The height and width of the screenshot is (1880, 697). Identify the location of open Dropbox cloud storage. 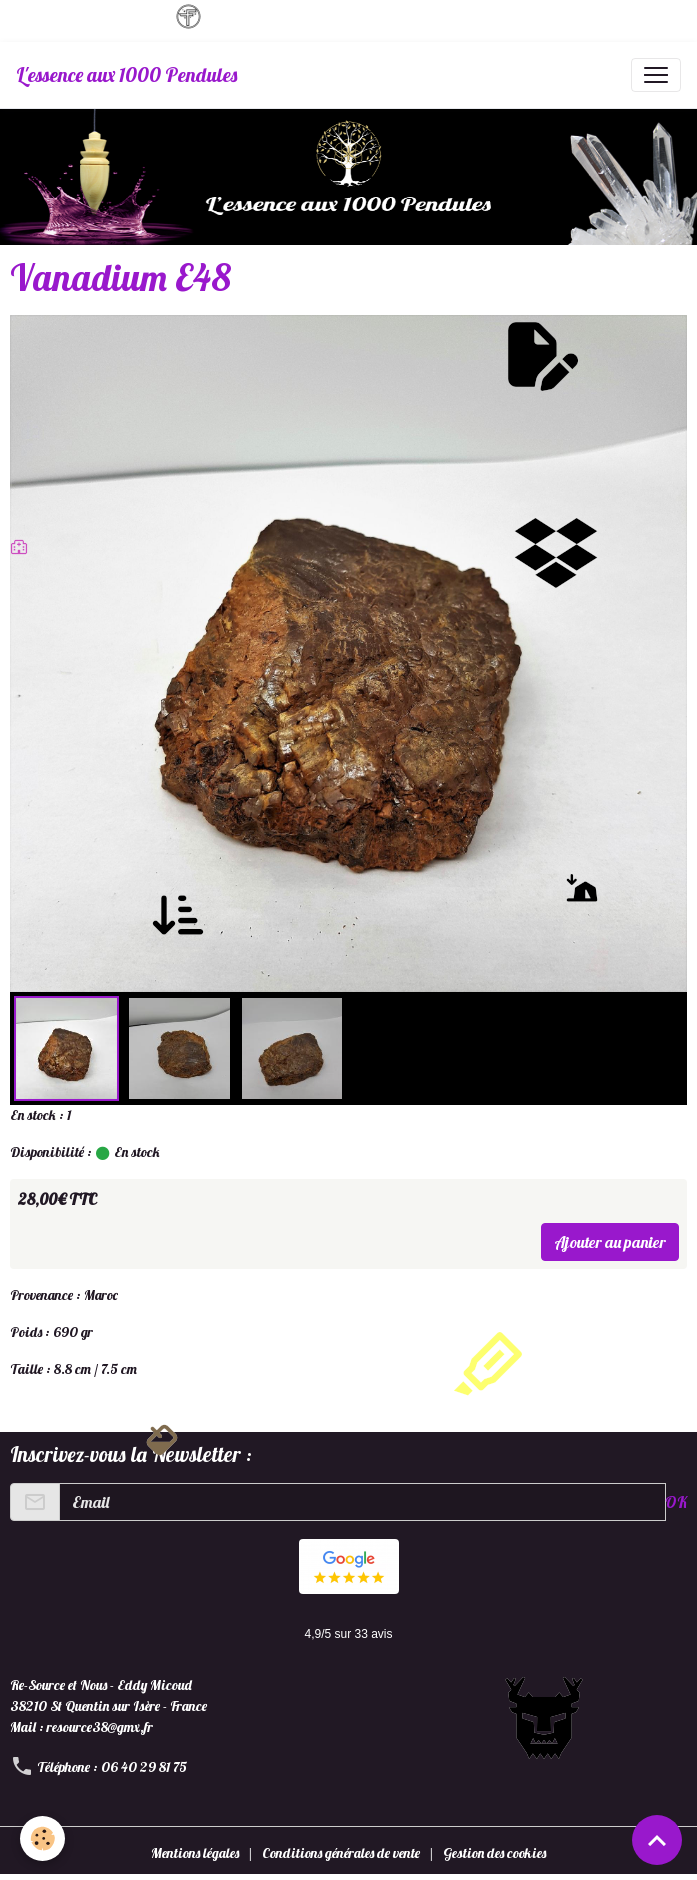
(556, 553).